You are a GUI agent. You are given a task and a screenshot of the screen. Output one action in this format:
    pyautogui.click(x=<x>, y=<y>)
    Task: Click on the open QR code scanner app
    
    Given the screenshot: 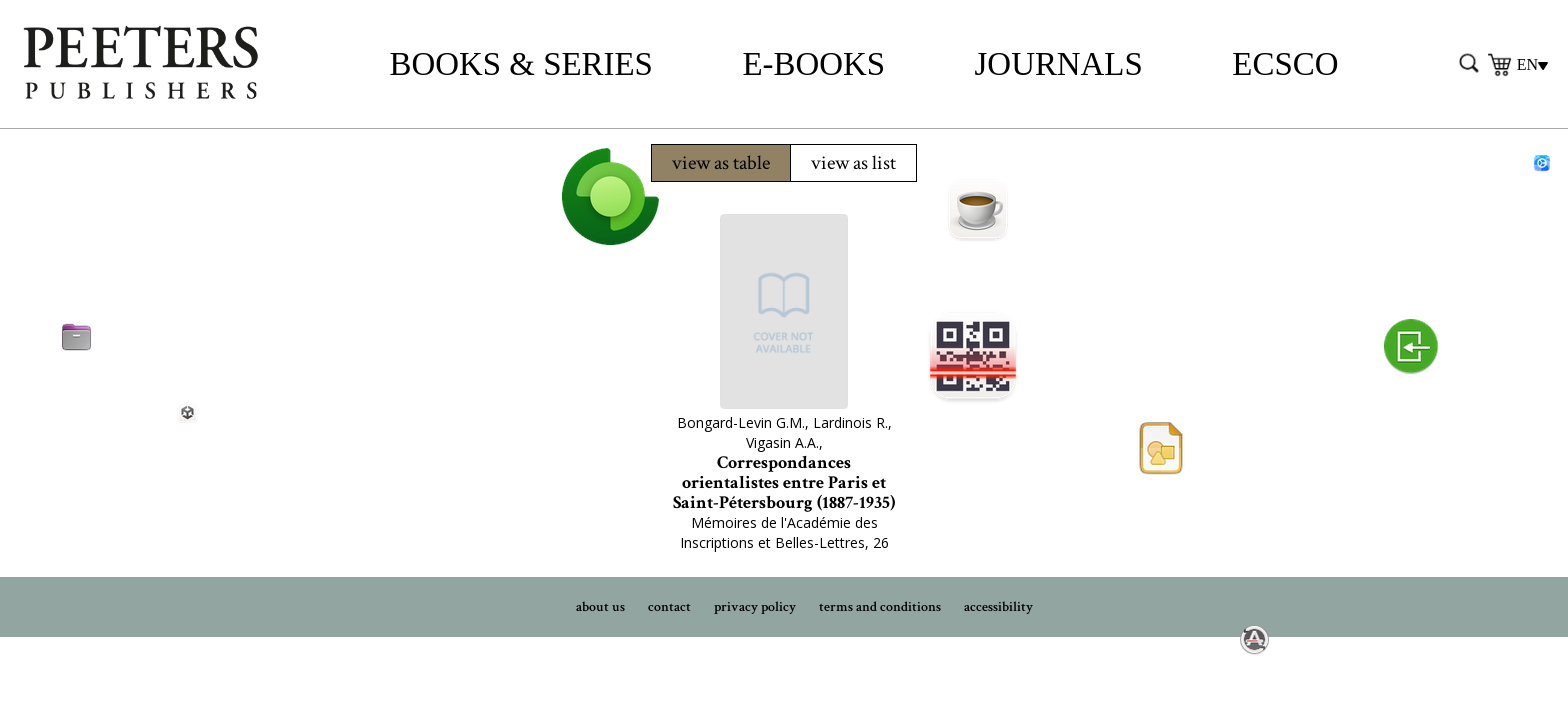 What is the action you would take?
    pyautogui.click(x=973, y=356)
    